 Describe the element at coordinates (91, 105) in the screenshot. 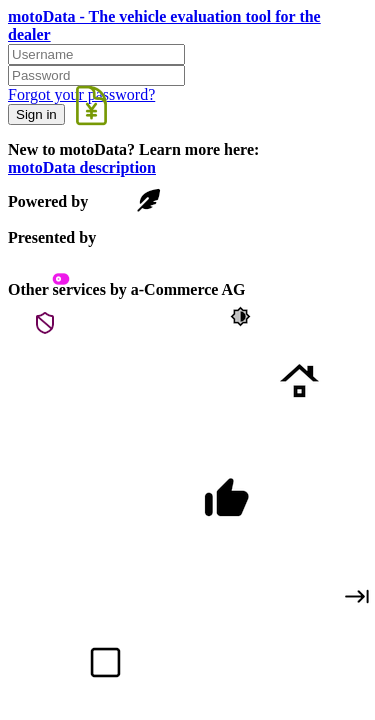

I see `view yen currency document` at that location.